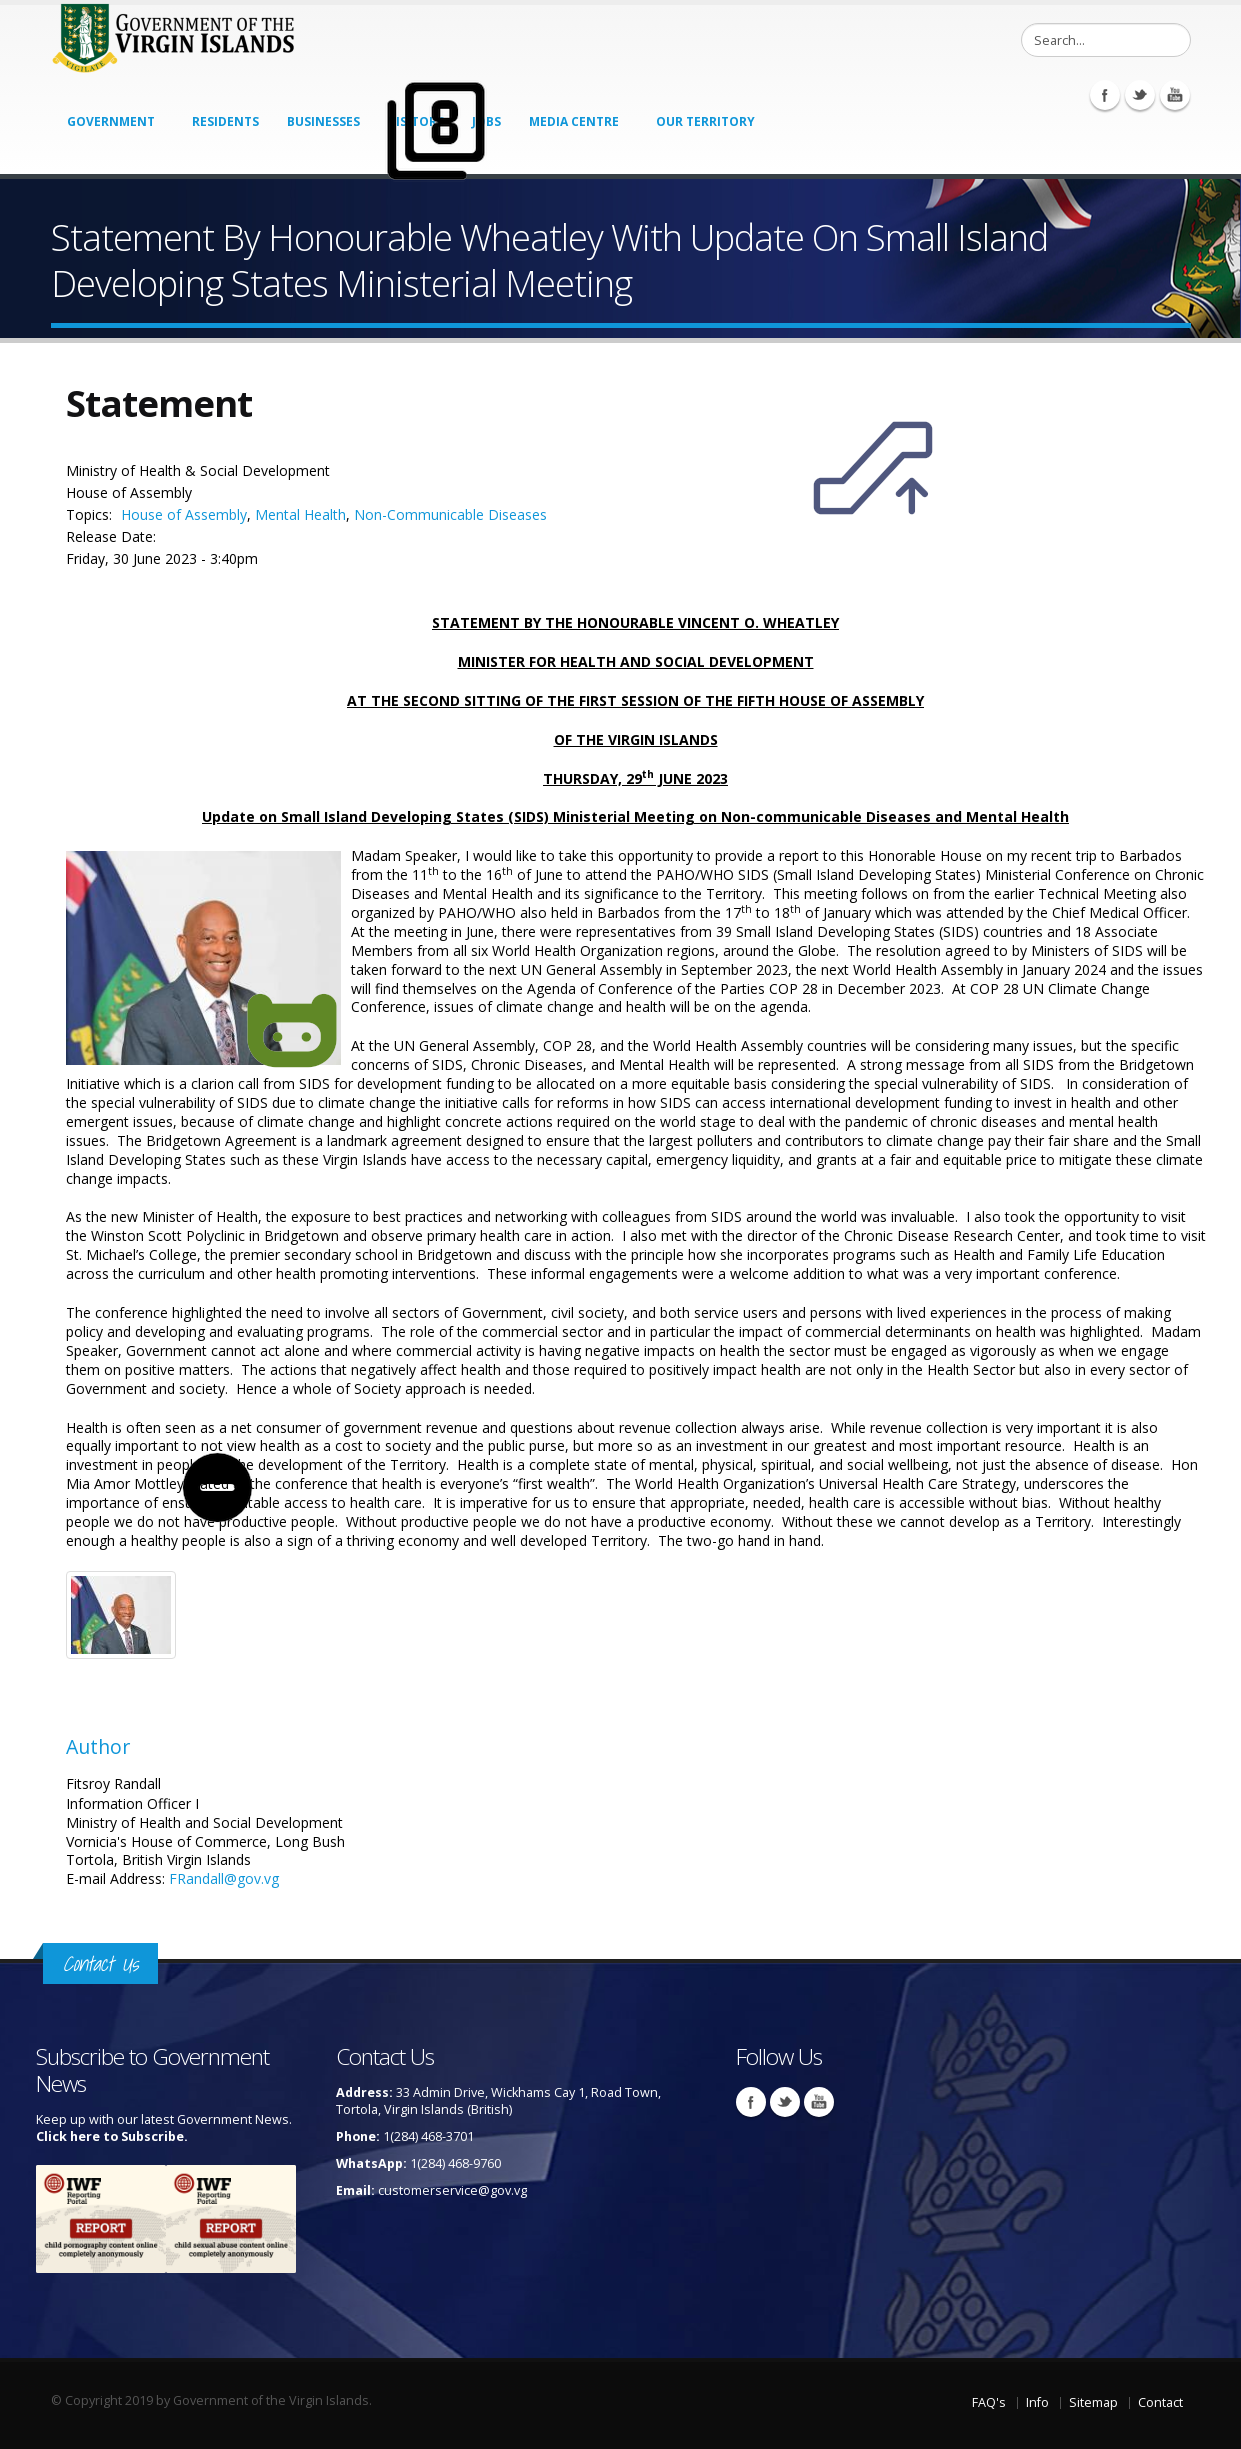 Image resolution: width=1241 pixels, height=2449 pixels. I want to click on view layer 8 or item 8 in a stack, so click(436, 131).